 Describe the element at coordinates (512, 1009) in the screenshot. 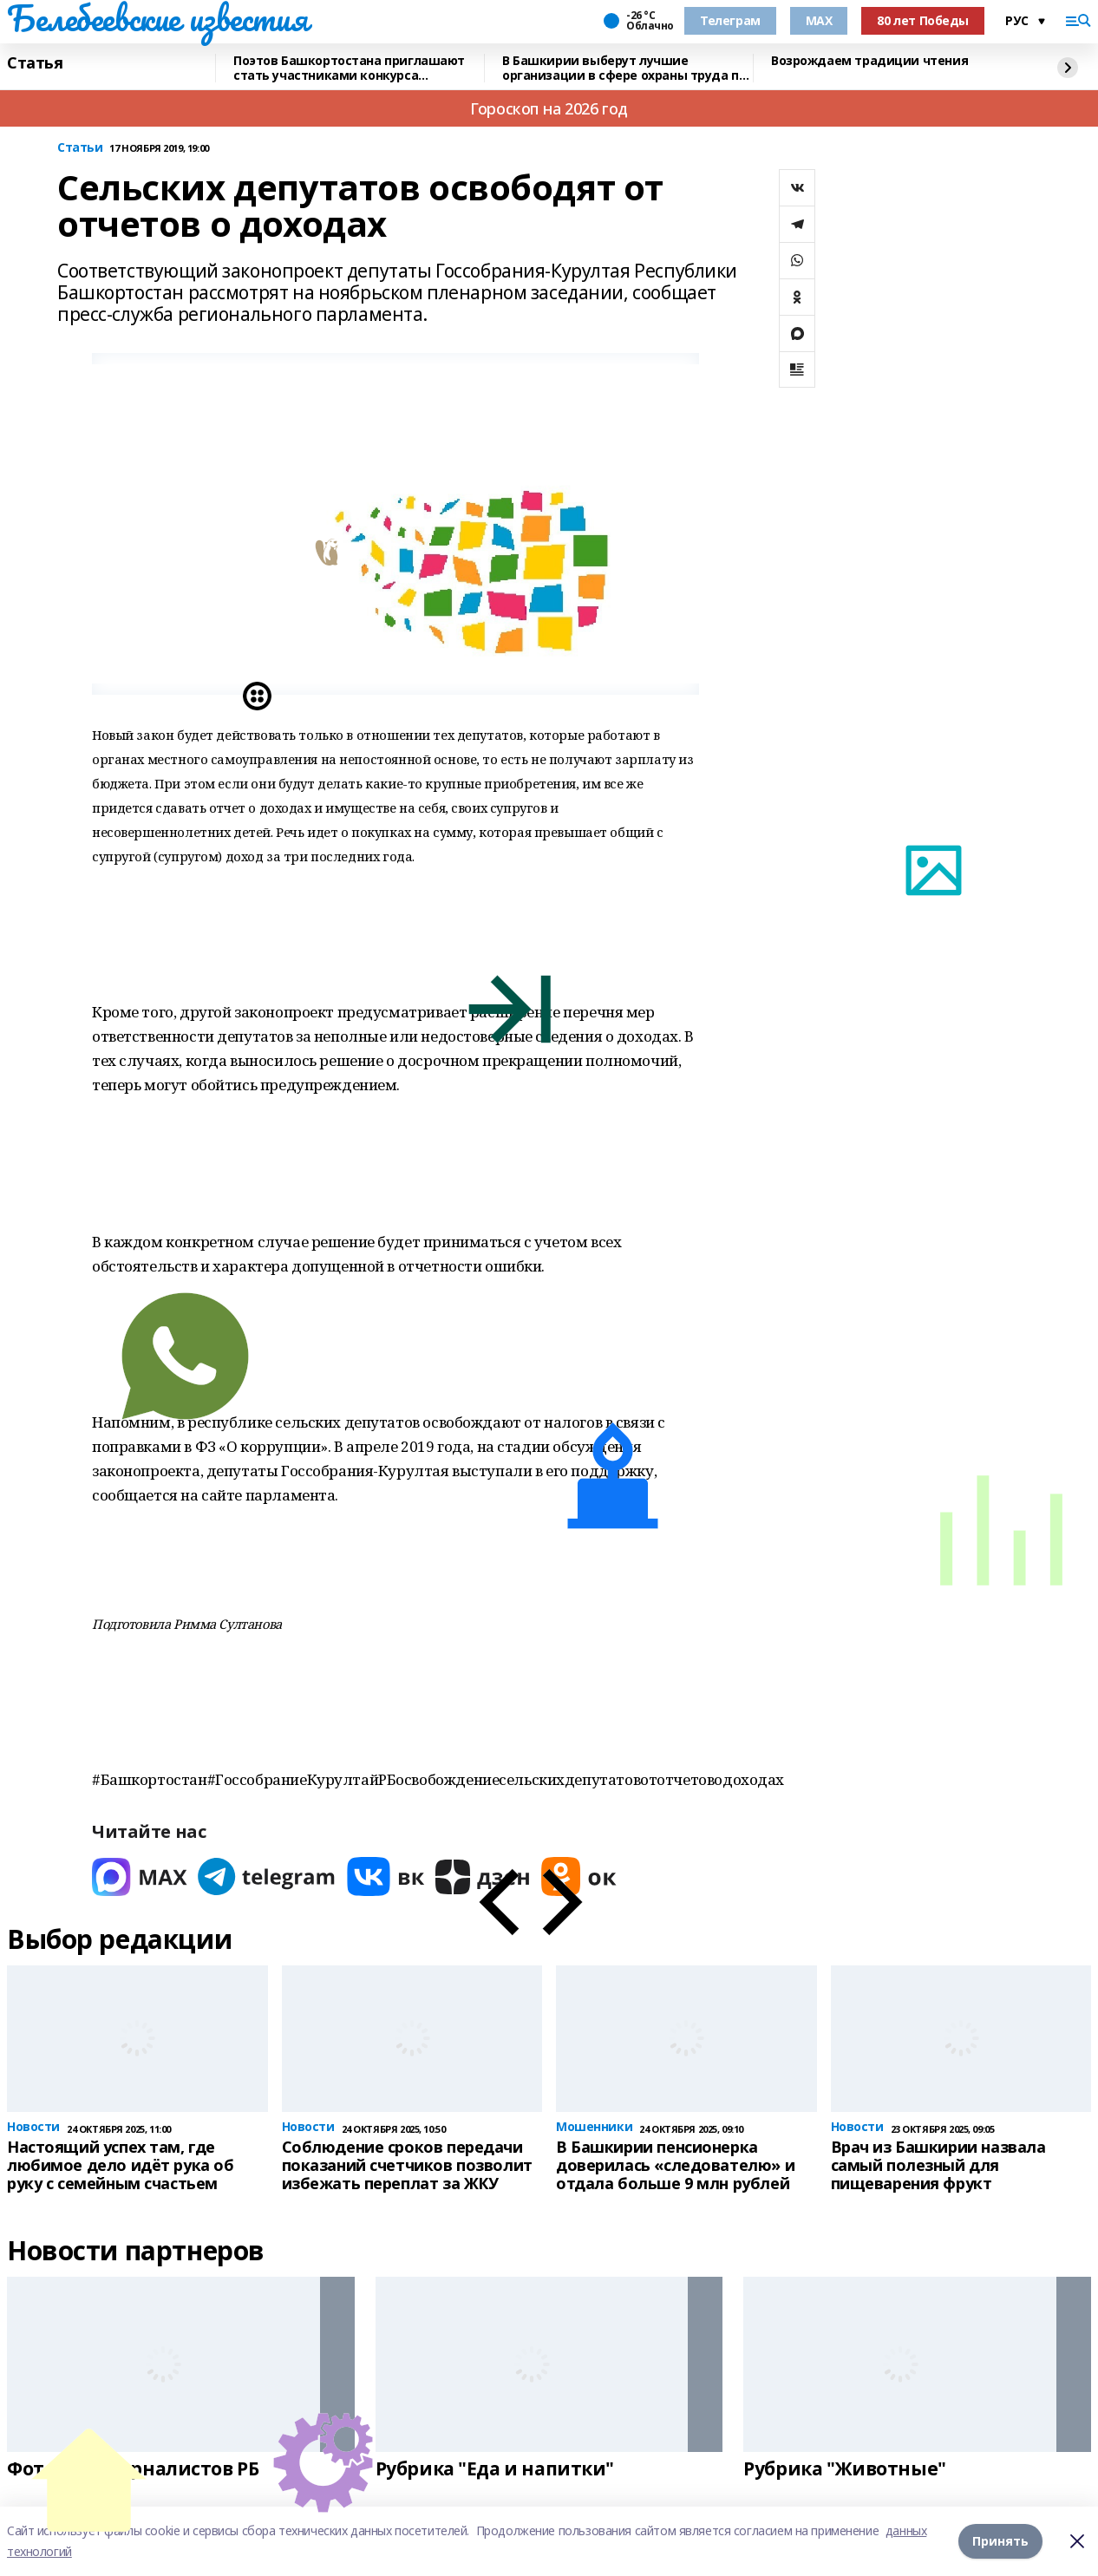

I see `collapse panel to the right` at that location.